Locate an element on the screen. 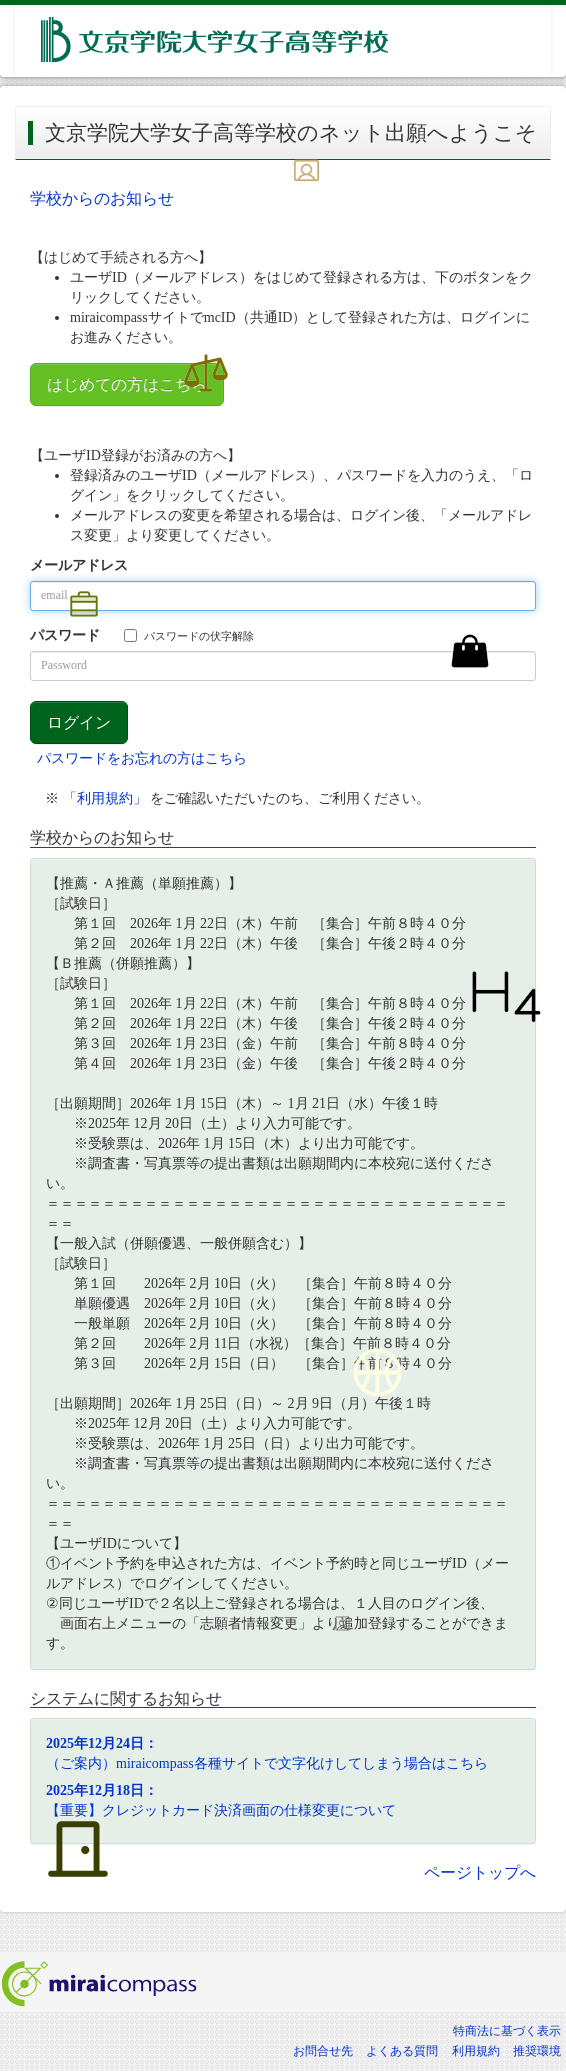 This screenshot has height=2071, width=566. access sports or basketball-related content is located at coordinates (377, 1372).